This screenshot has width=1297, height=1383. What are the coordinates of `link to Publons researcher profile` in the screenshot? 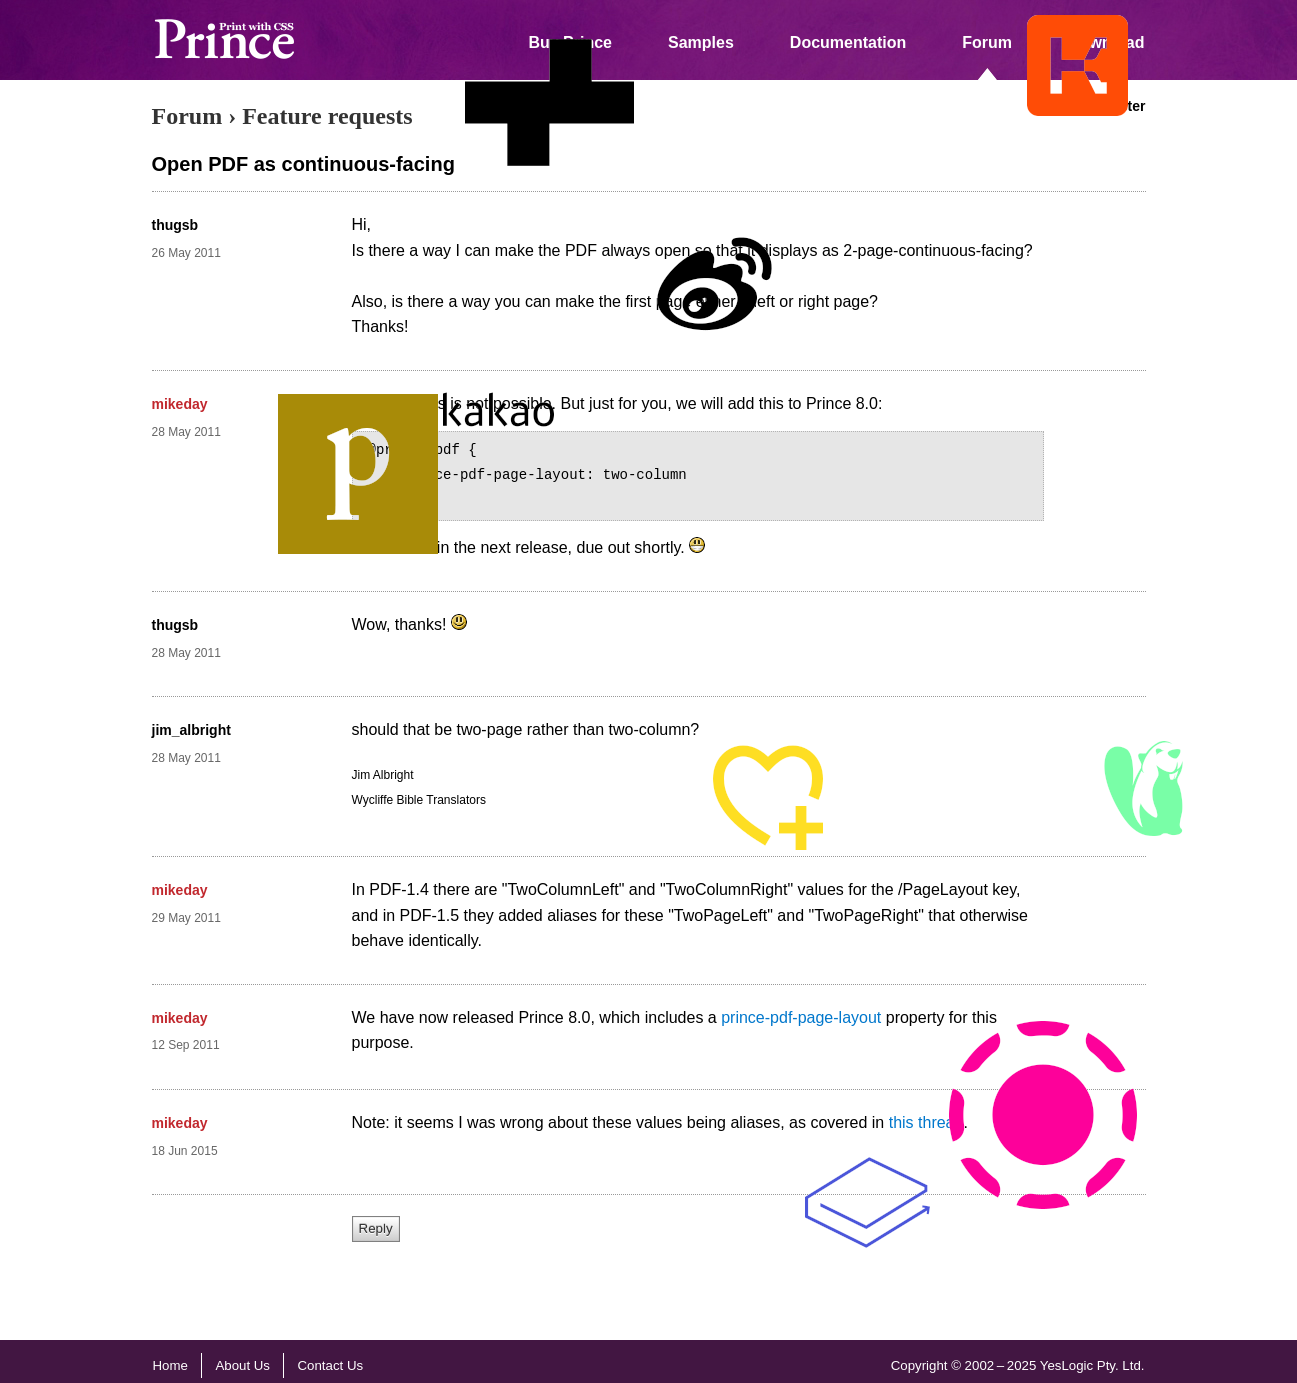 It's located at (358, 474).